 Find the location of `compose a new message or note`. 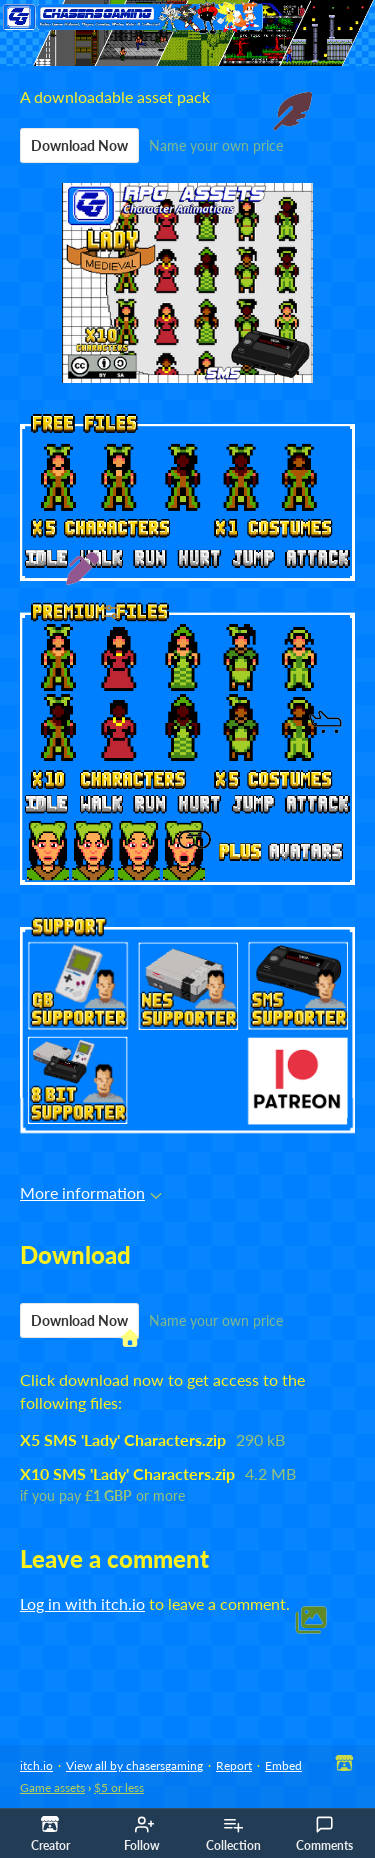

compose a new message or note is located at coordinates (292, 111).